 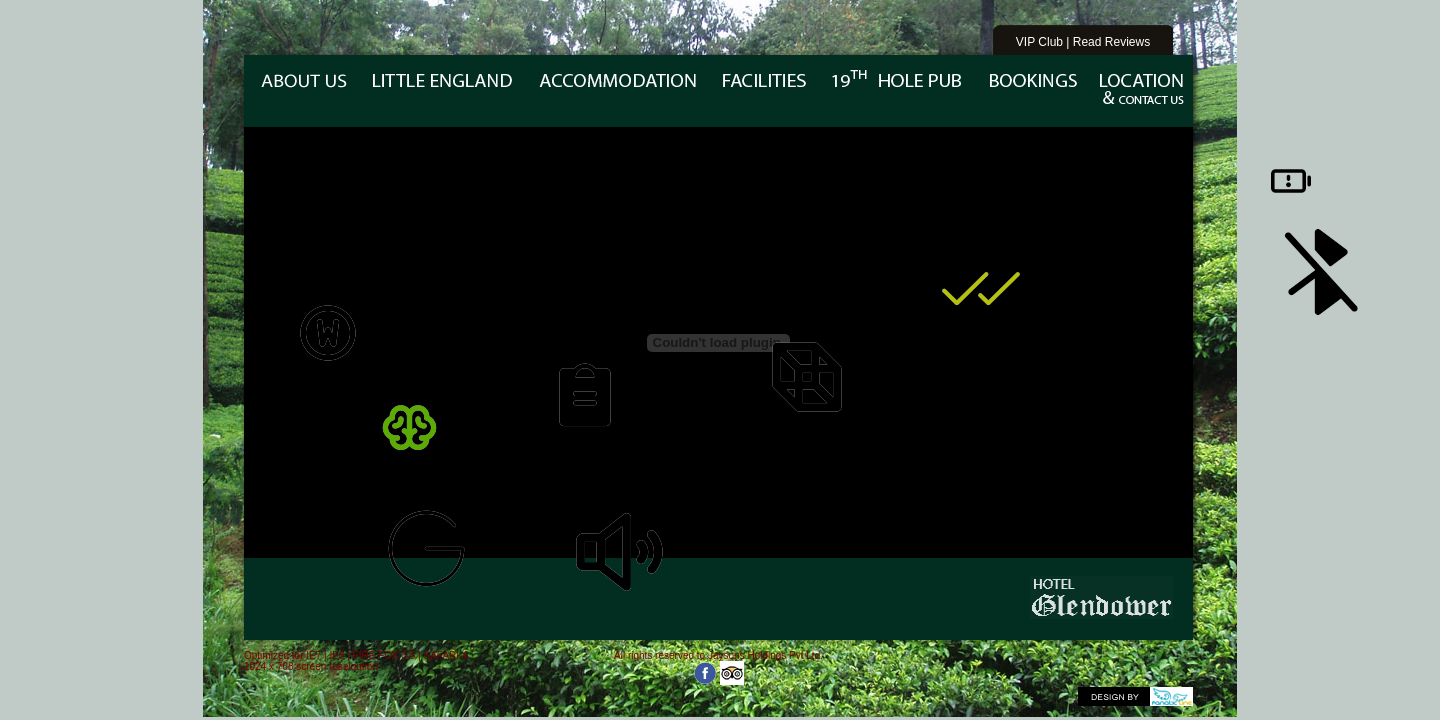 I want to click on access AI or smart features, so click(x=409, y=428).